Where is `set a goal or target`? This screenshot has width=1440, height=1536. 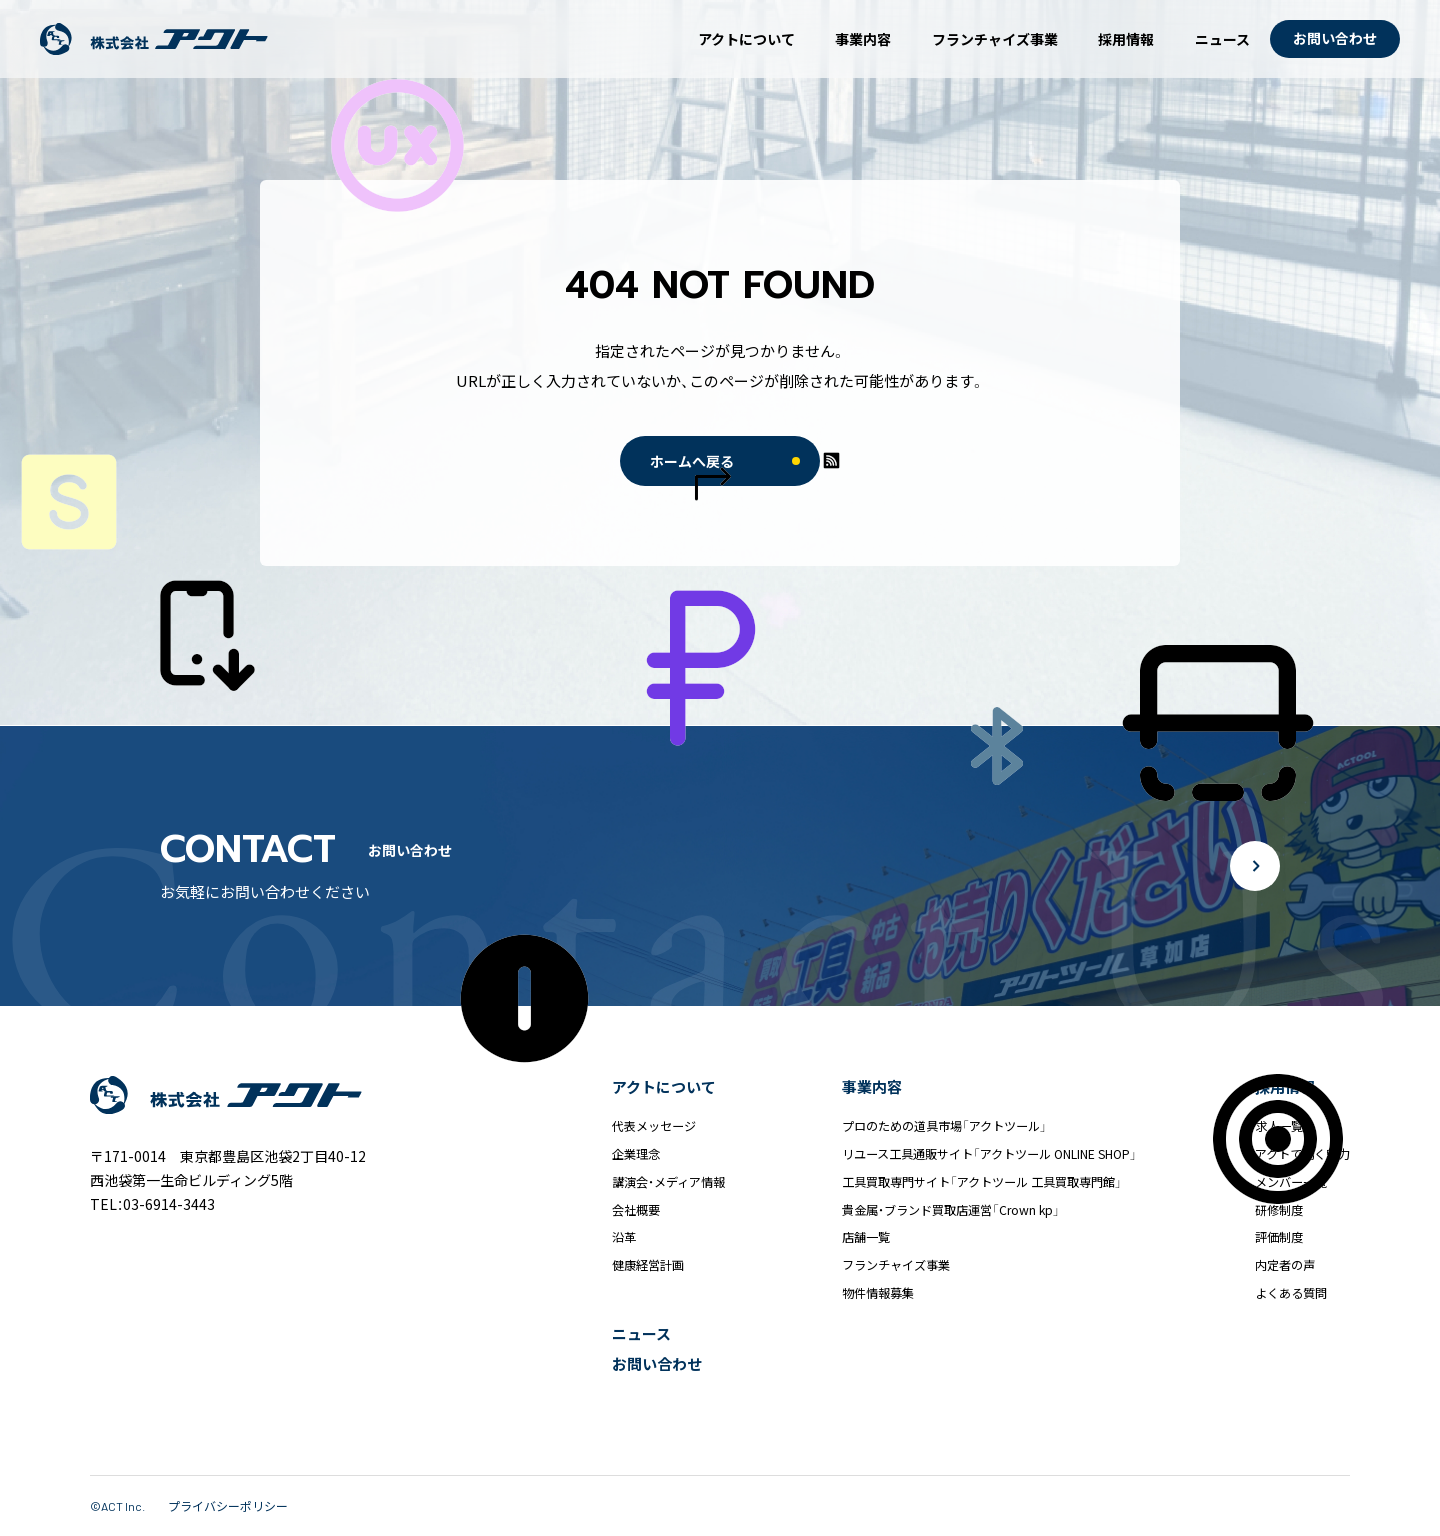 set a goal or target is located at coordinates (1278, 1139).